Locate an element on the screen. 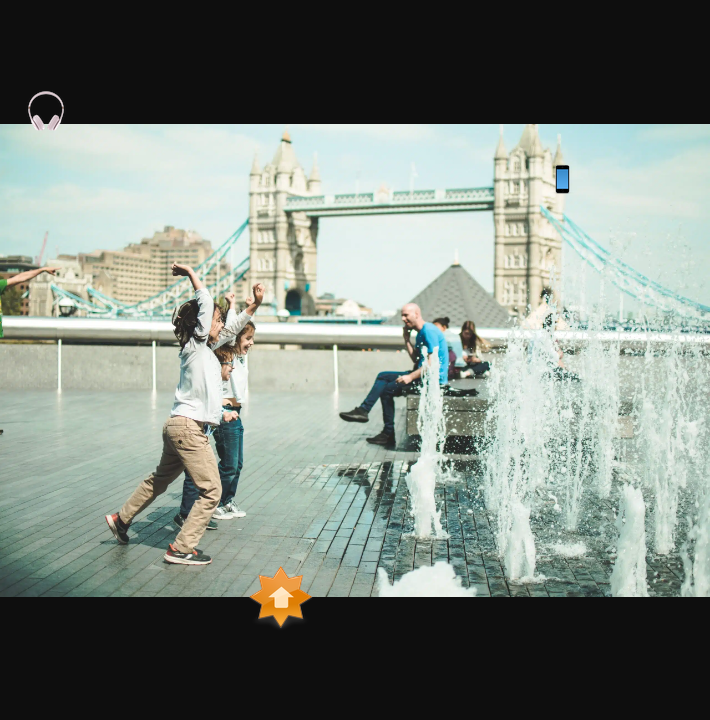 The image size is (710, 720). connected iPhone device is located at coordinates (562, 179).